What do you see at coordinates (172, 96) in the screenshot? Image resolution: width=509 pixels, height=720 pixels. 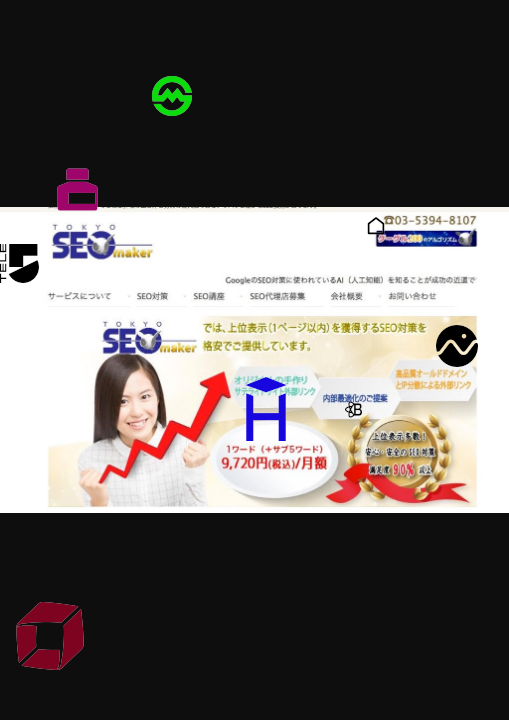 I see `shanghai metro official app or website` at bounding box center [172, 96].